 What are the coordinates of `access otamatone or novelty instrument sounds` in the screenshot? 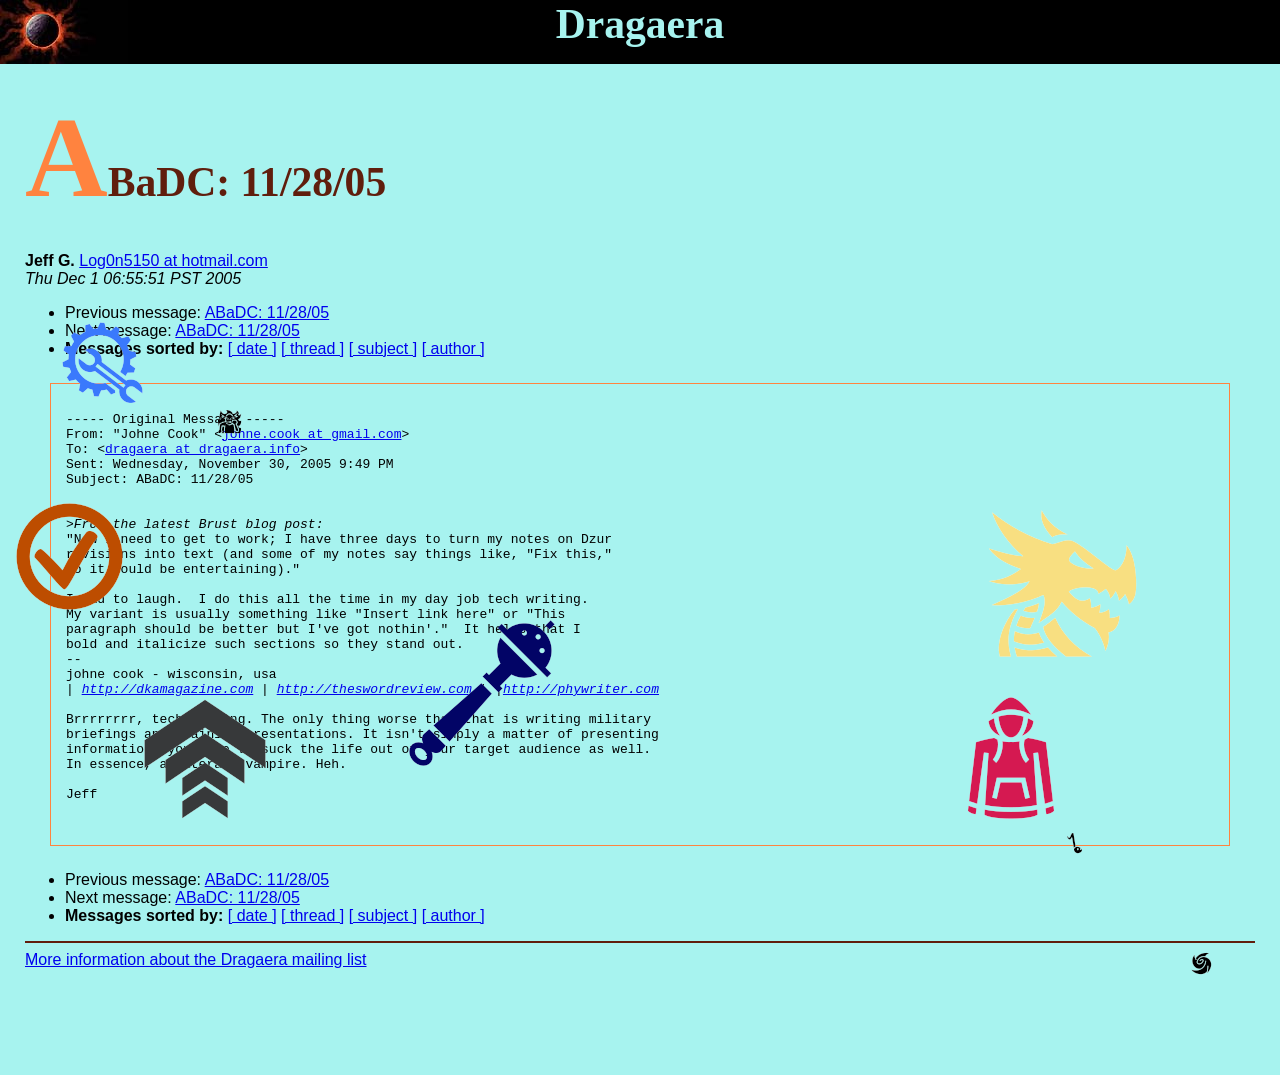 It's located at (1075, 843).